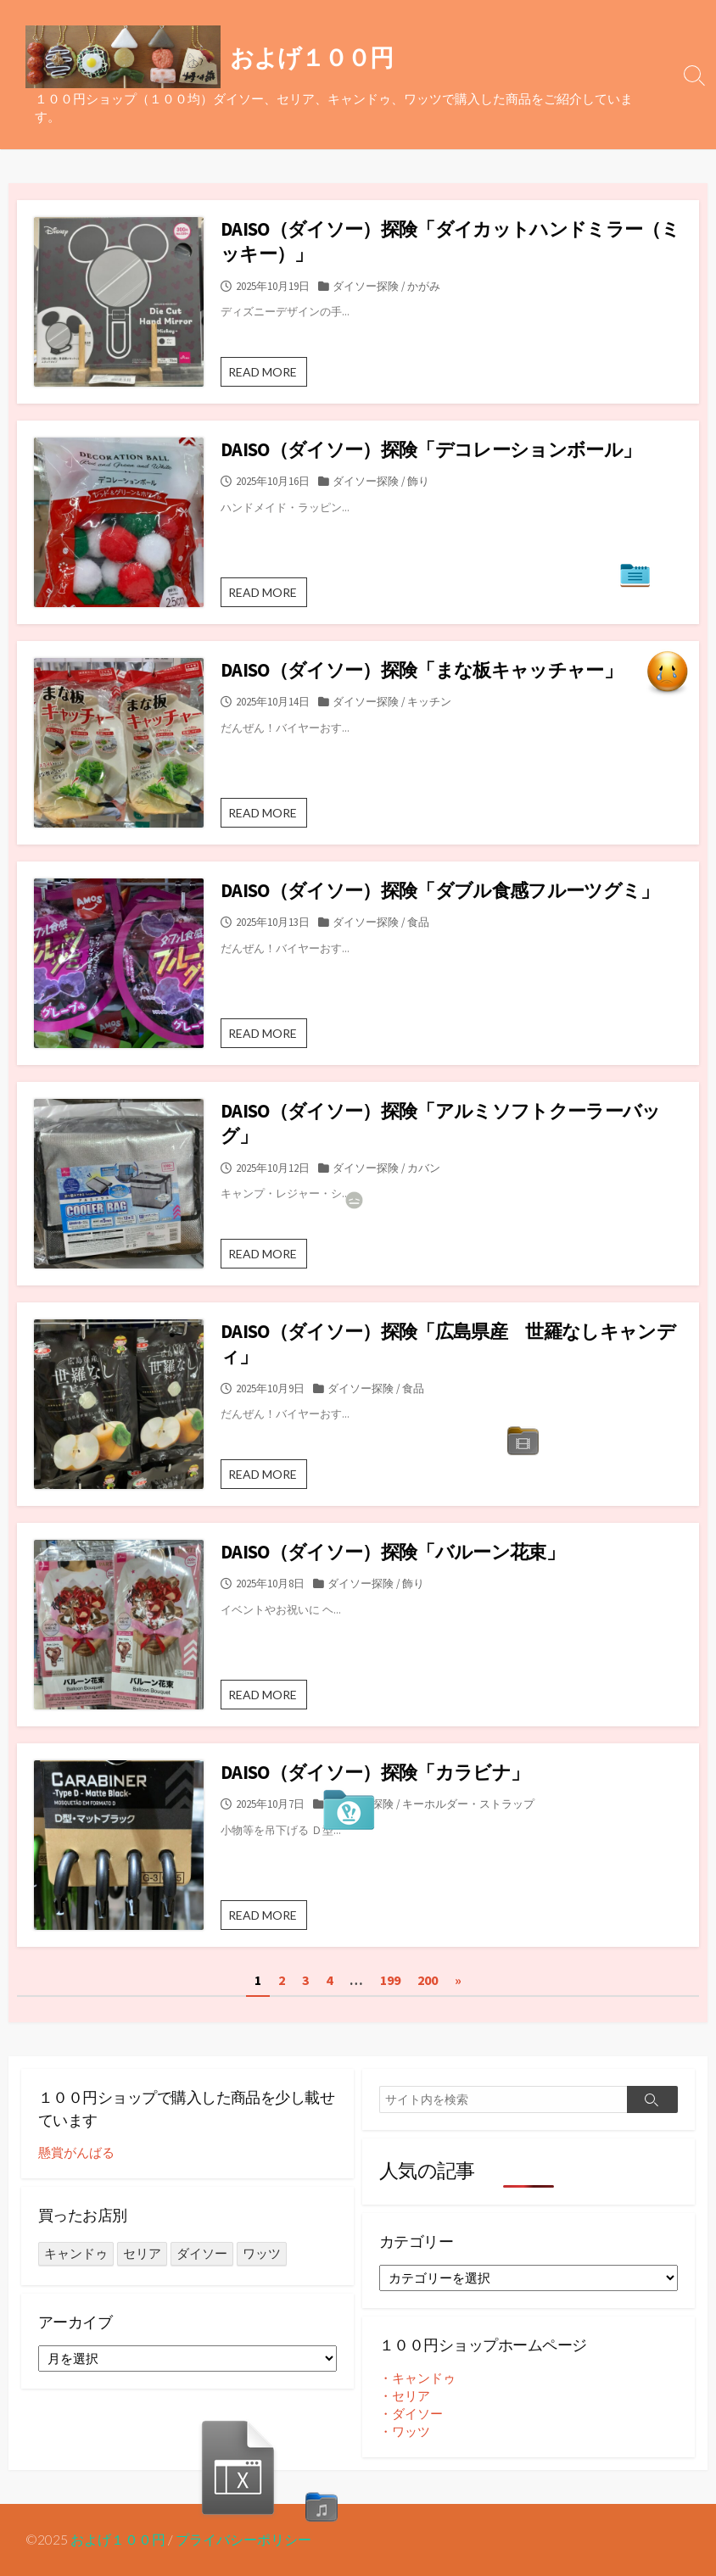 Image resolution: width=716 pixels, height=2576 pixels. What do you see at coordinates (635, 576) in the screenshot?
I see `open notes or documents folder` at bounding box center [635, 576].